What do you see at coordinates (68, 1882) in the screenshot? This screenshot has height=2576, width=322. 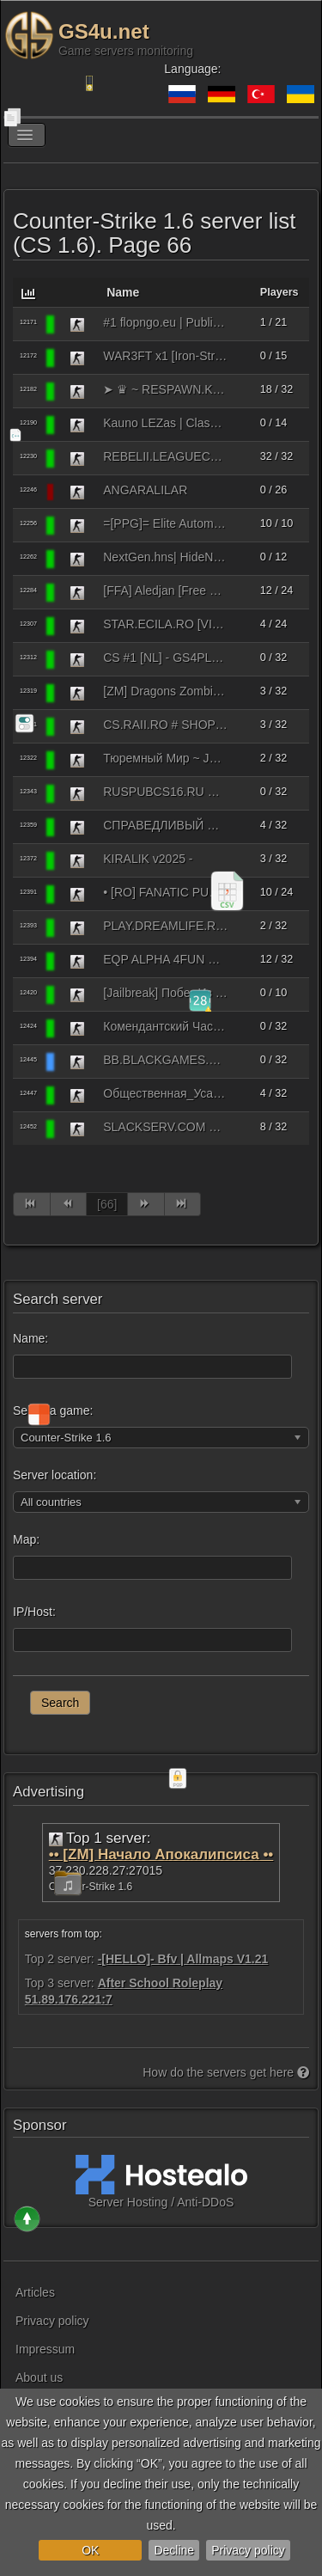 I see `open your music folder` at bounding box center [68, 1882].